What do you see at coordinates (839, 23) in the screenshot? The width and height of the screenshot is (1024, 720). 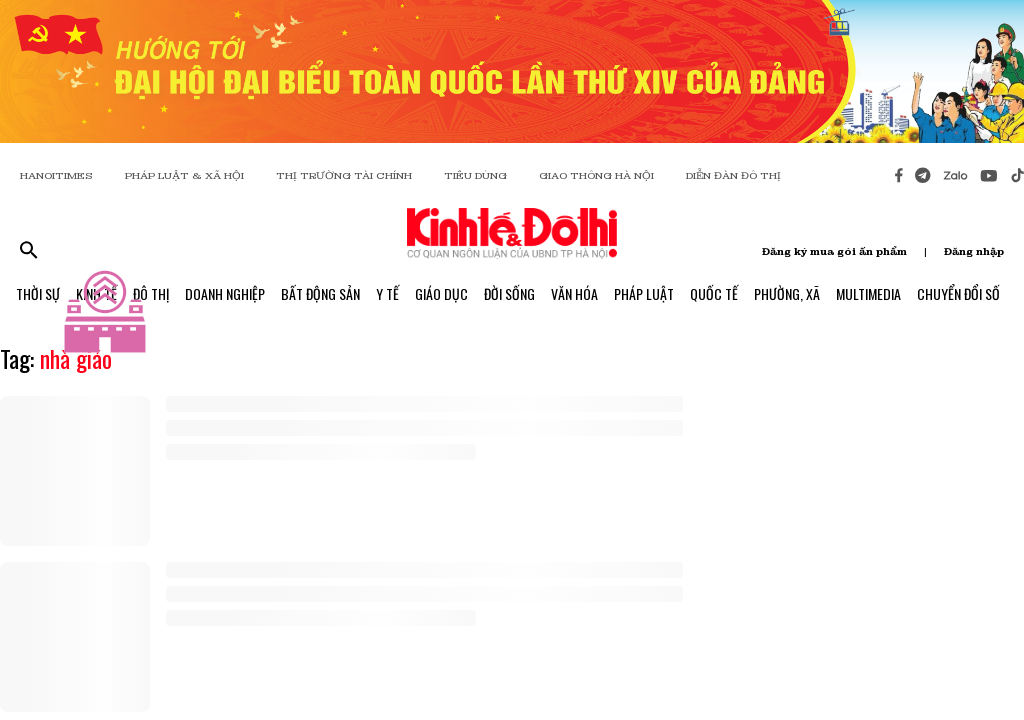 I see `access cable car or ropeway transportation info` at bounding box center [839, 23].